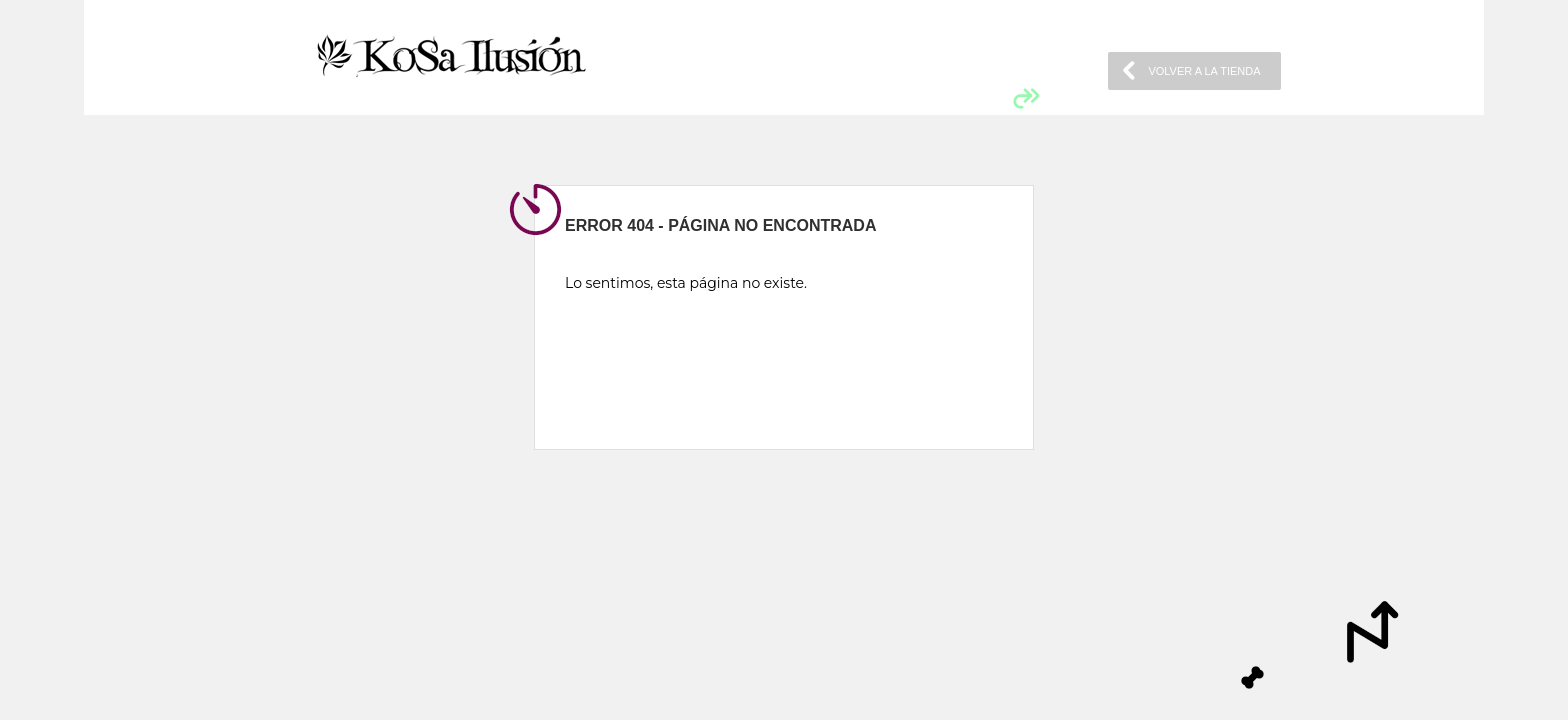 The height and width of the screenshot is (720, 1568). What do you see at coordinates (1026, 98) in the screenshot?
I see `forward or share to multiple recipients` at bounding box center [1026, 98].